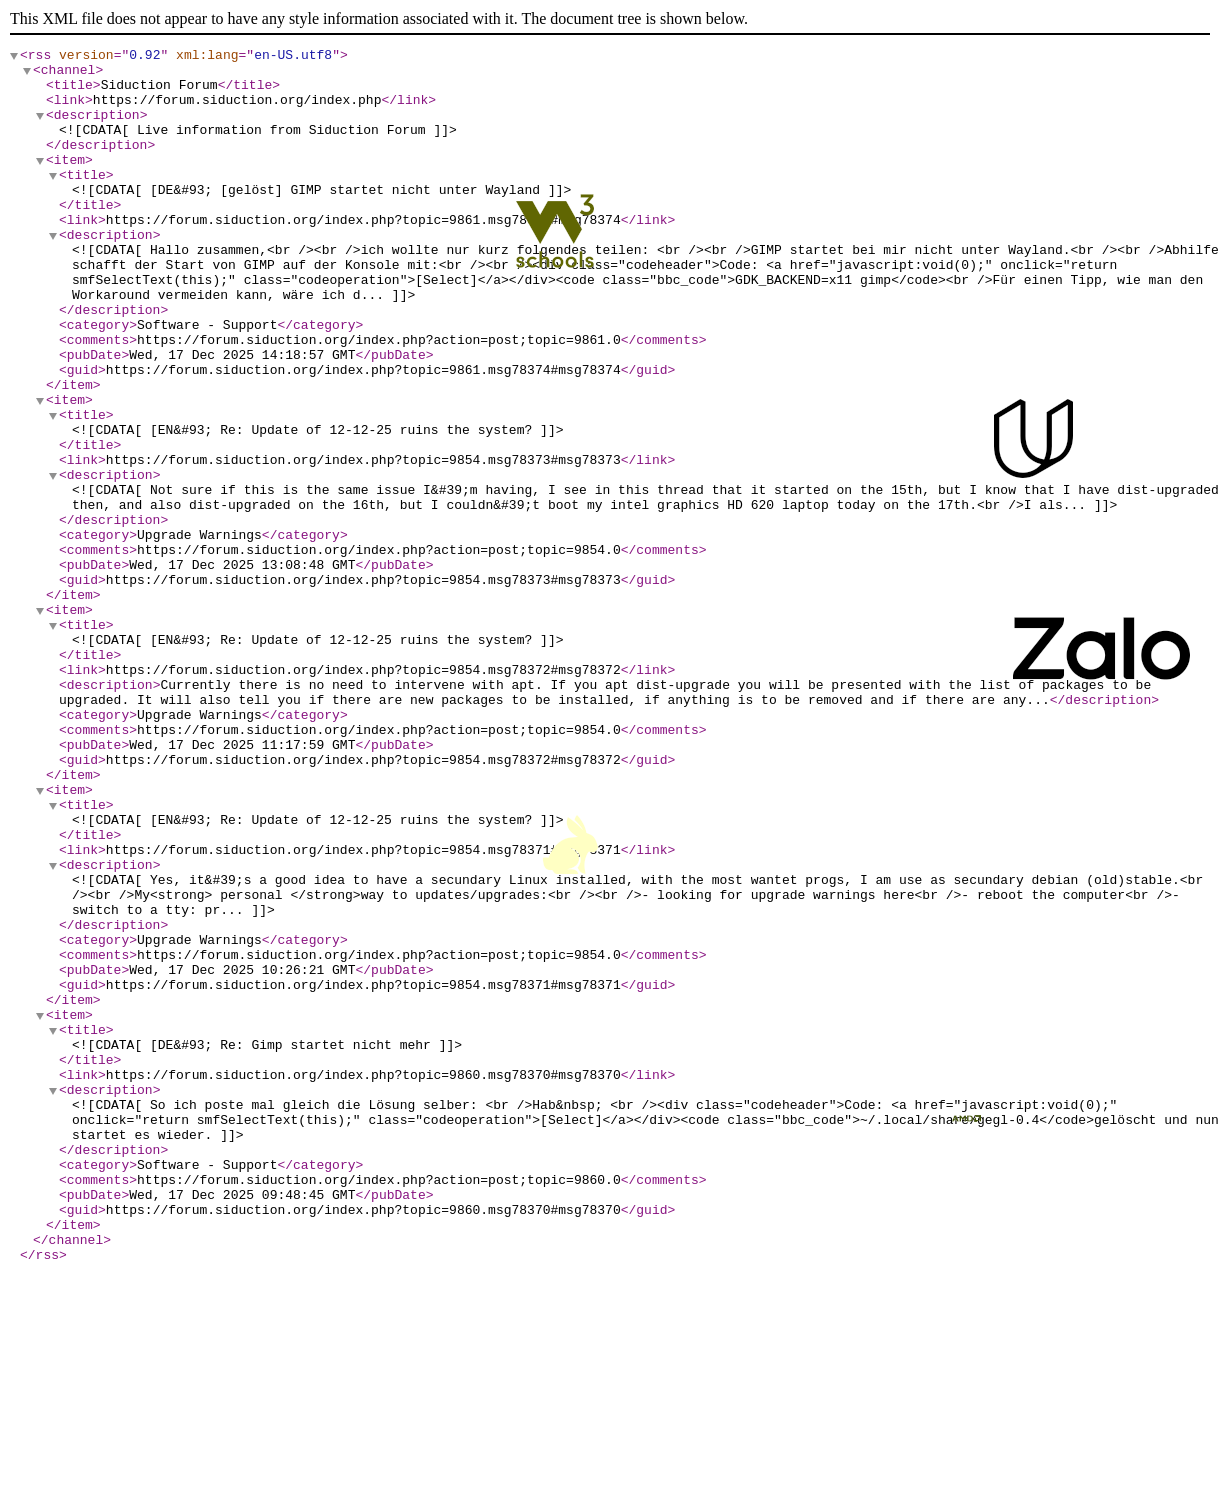 The image size is (1220, 1506). What do you see at coordinates (570, 844) in the screenshot?
I see `vowpal wabbit machine learning library logo` at bounding box center [570, 844].